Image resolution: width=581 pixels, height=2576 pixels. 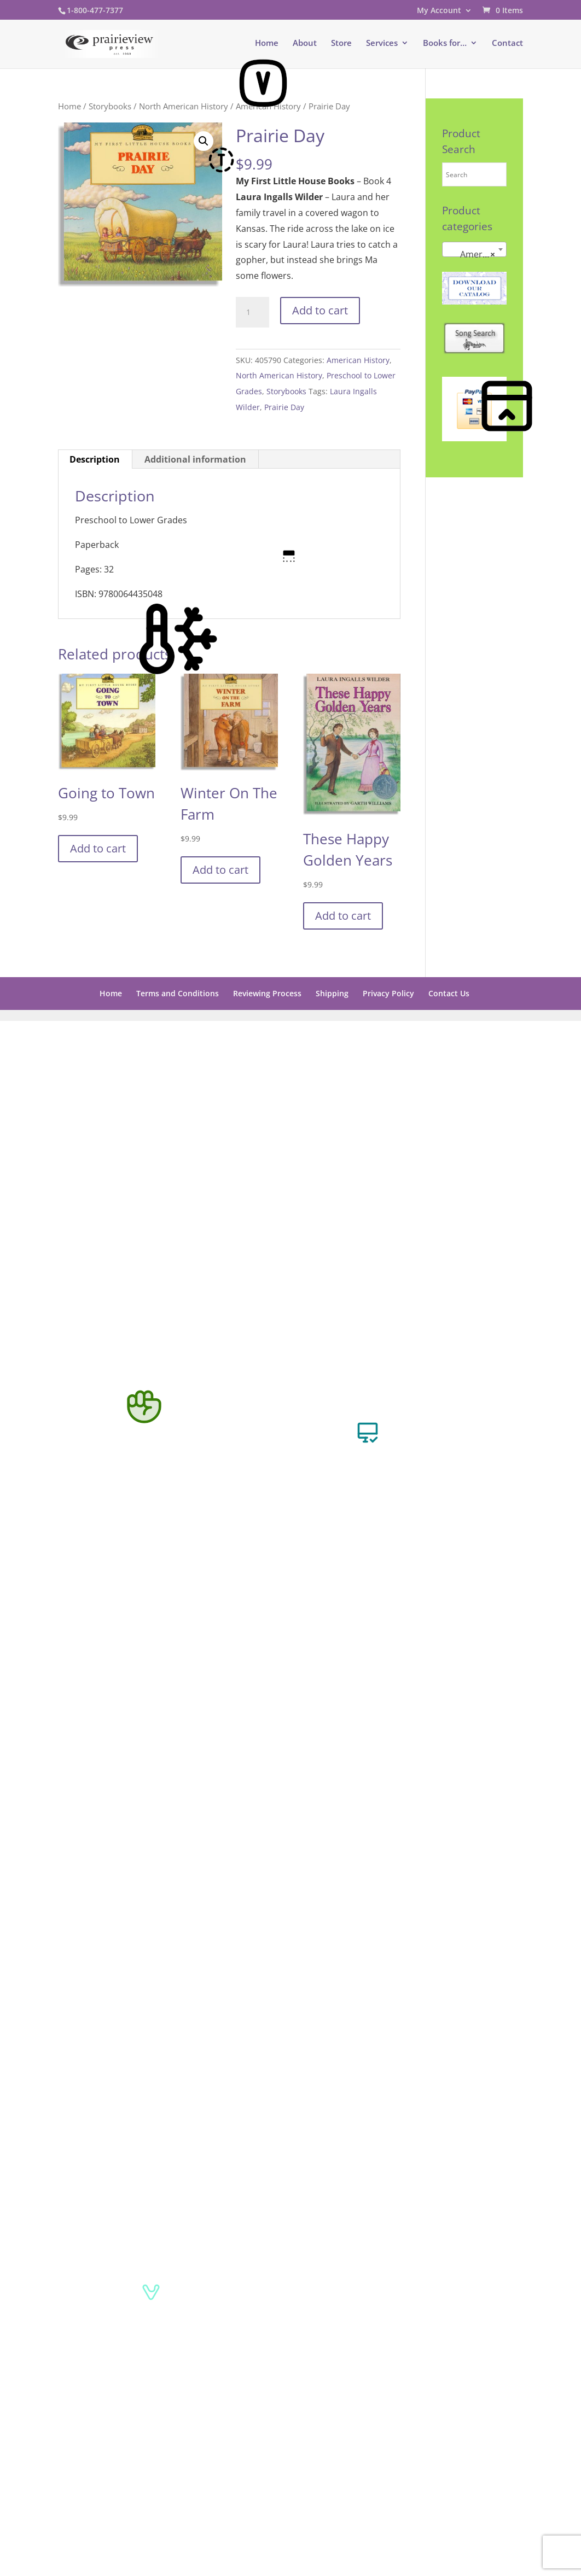 I want to click on open vivaldi browser, so click(x=151, y=2292).